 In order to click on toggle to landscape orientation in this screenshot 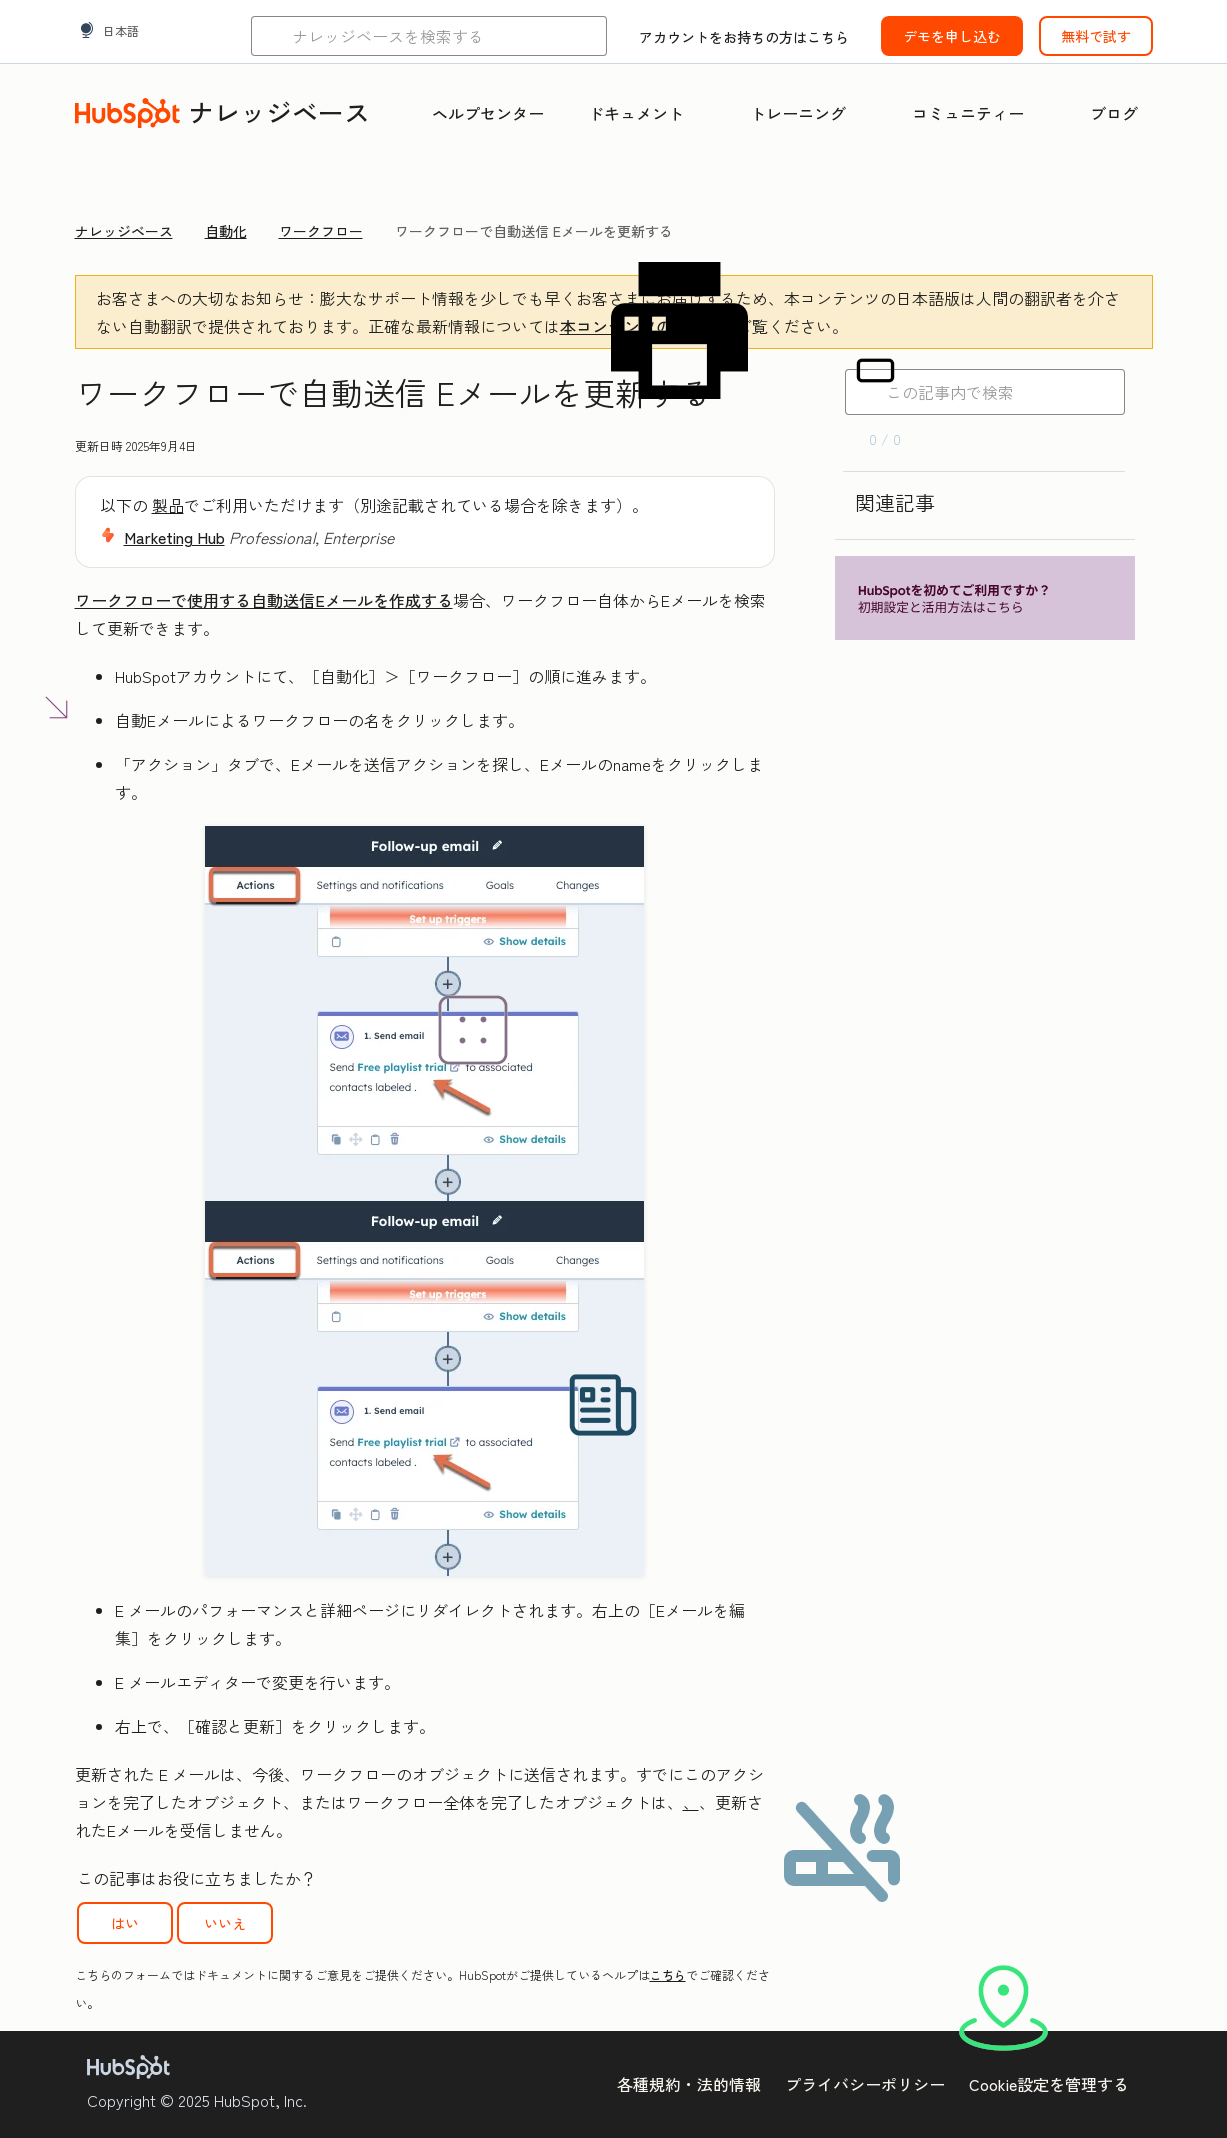, I will do `click(875, 370)`.